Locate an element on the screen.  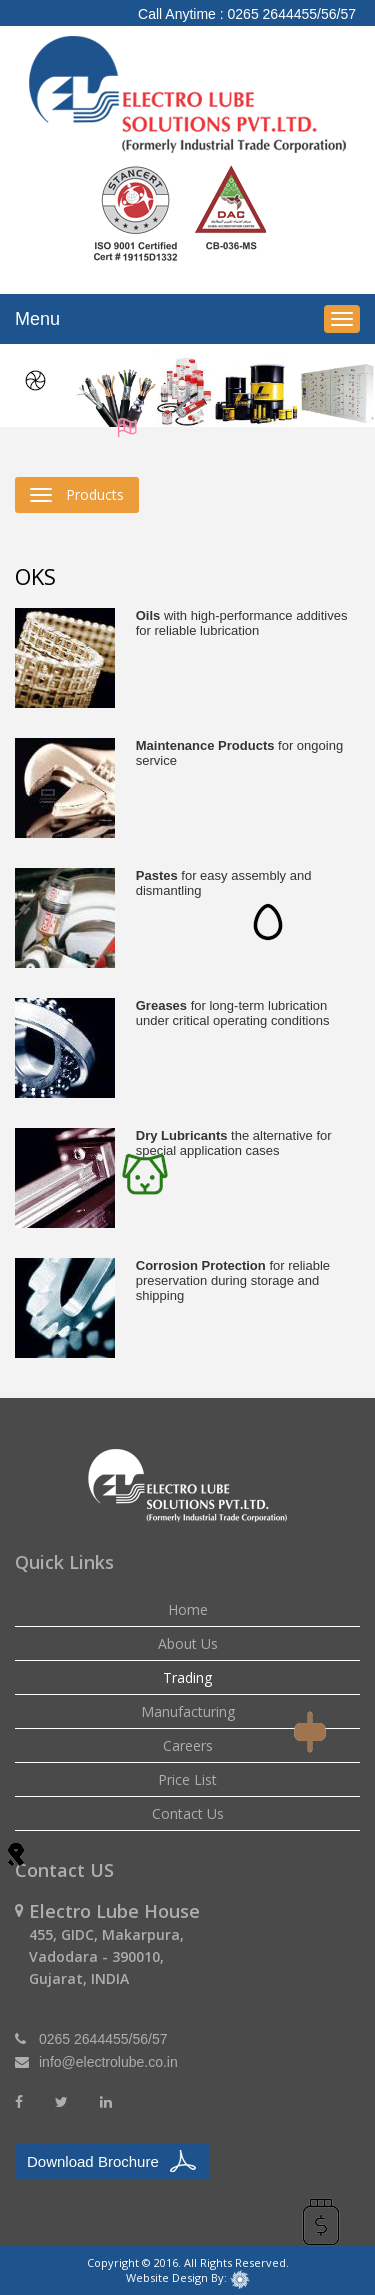
select seating or furniture options is located at coordinates (48, 798).